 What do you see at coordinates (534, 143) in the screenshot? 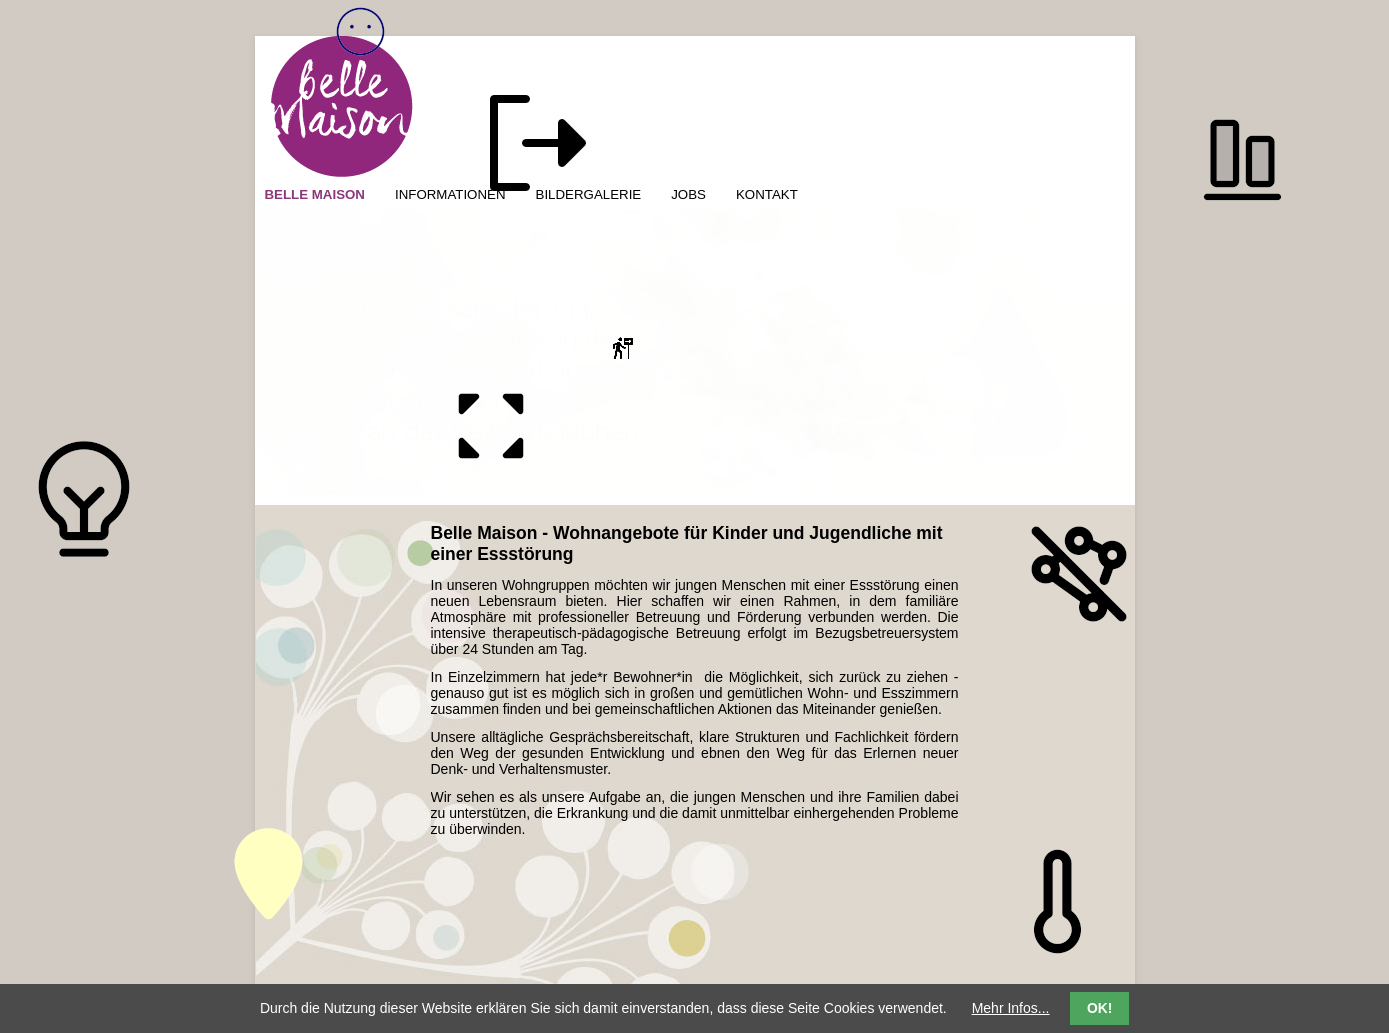
I see `sign out of your account` at bounding box center [534, 143].